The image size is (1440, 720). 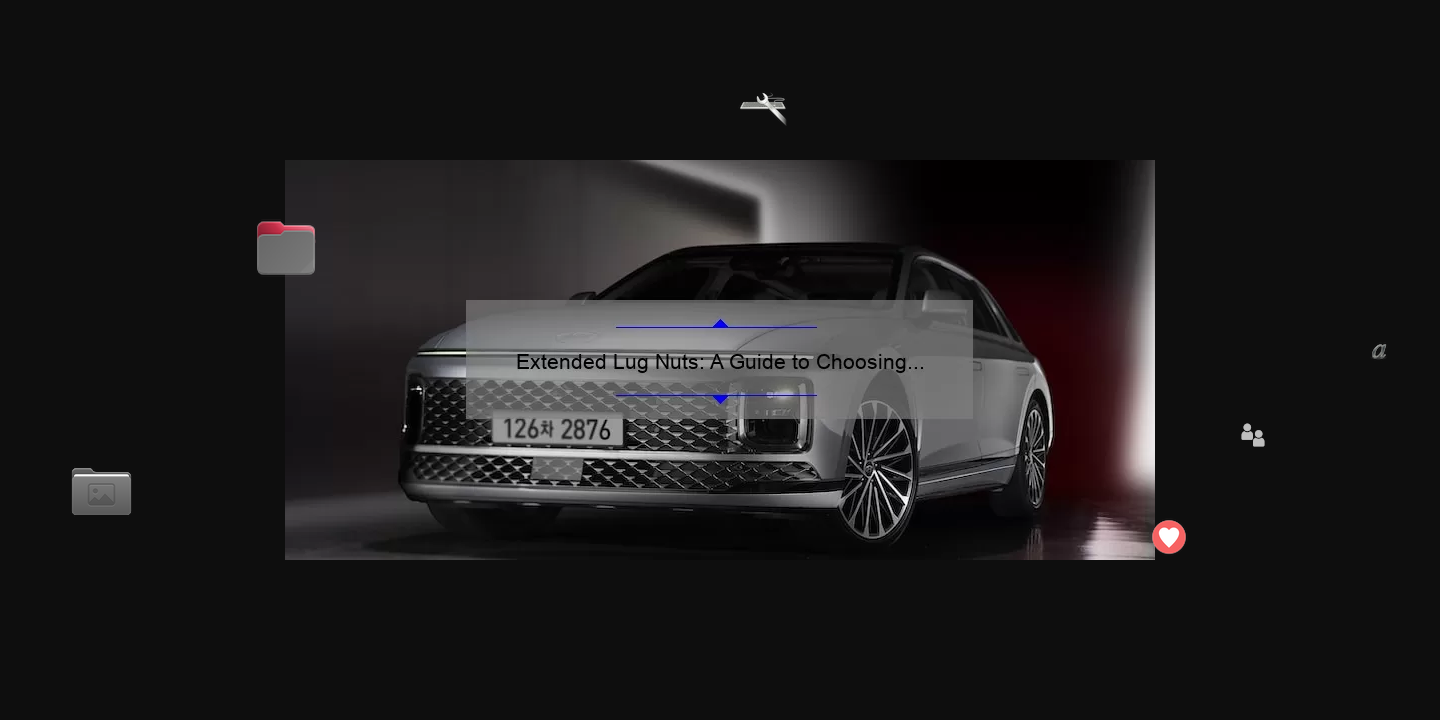 I want to click on open your images folder, so click(x=101, y=491).